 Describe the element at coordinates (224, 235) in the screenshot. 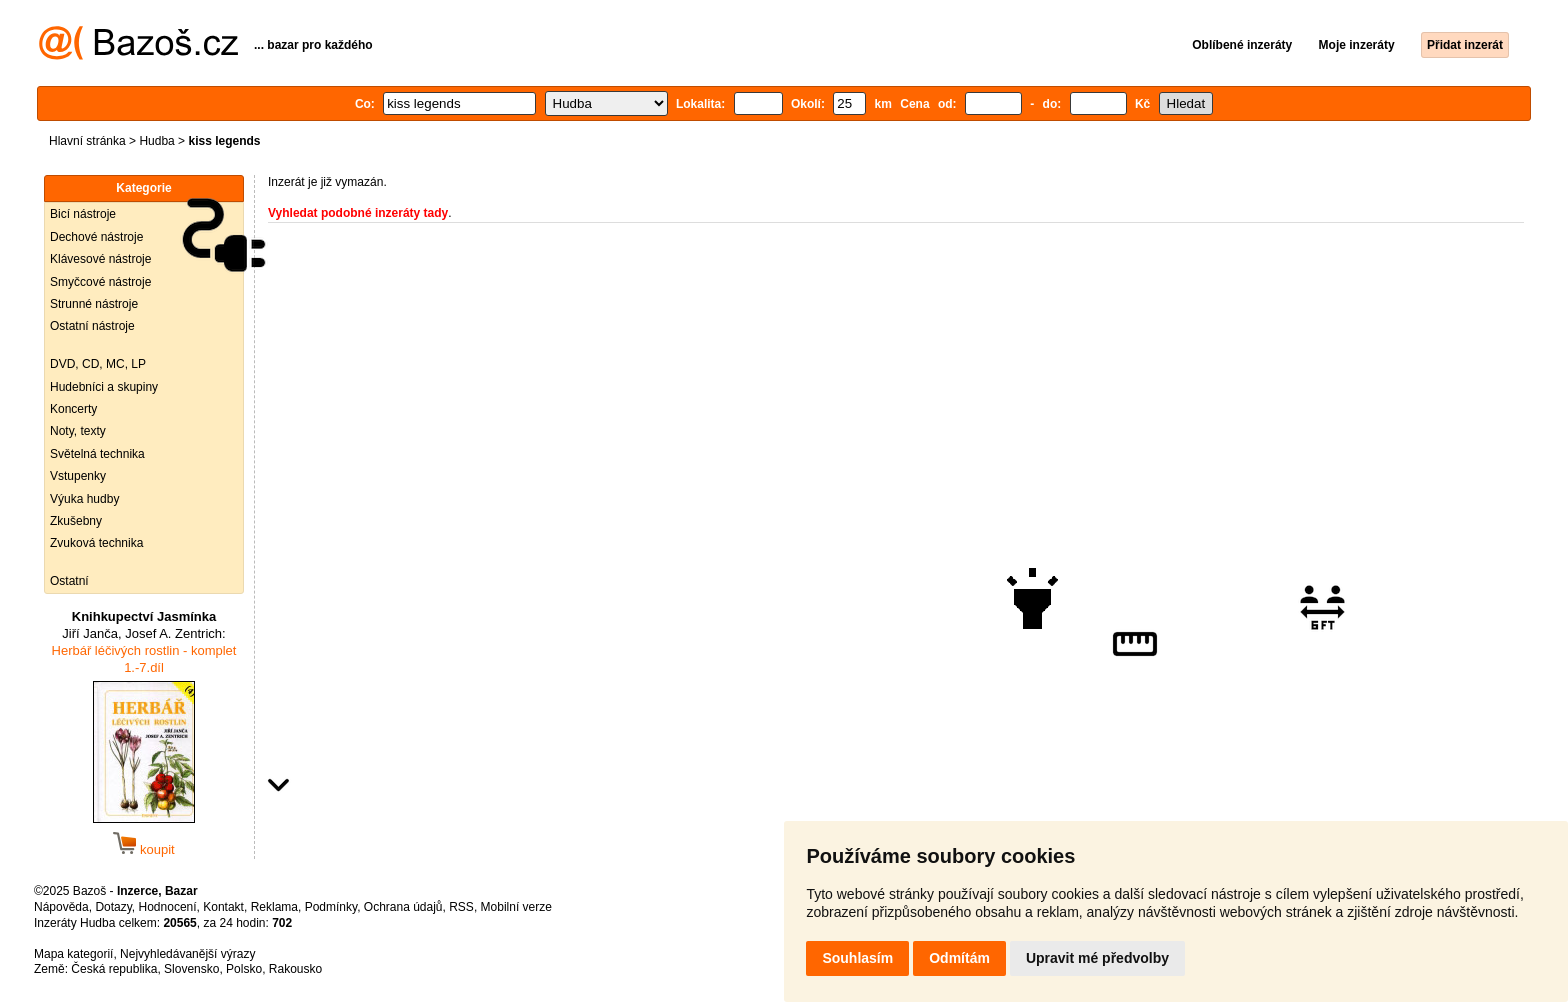

I see `access electrical or charging services nearby` at that location.